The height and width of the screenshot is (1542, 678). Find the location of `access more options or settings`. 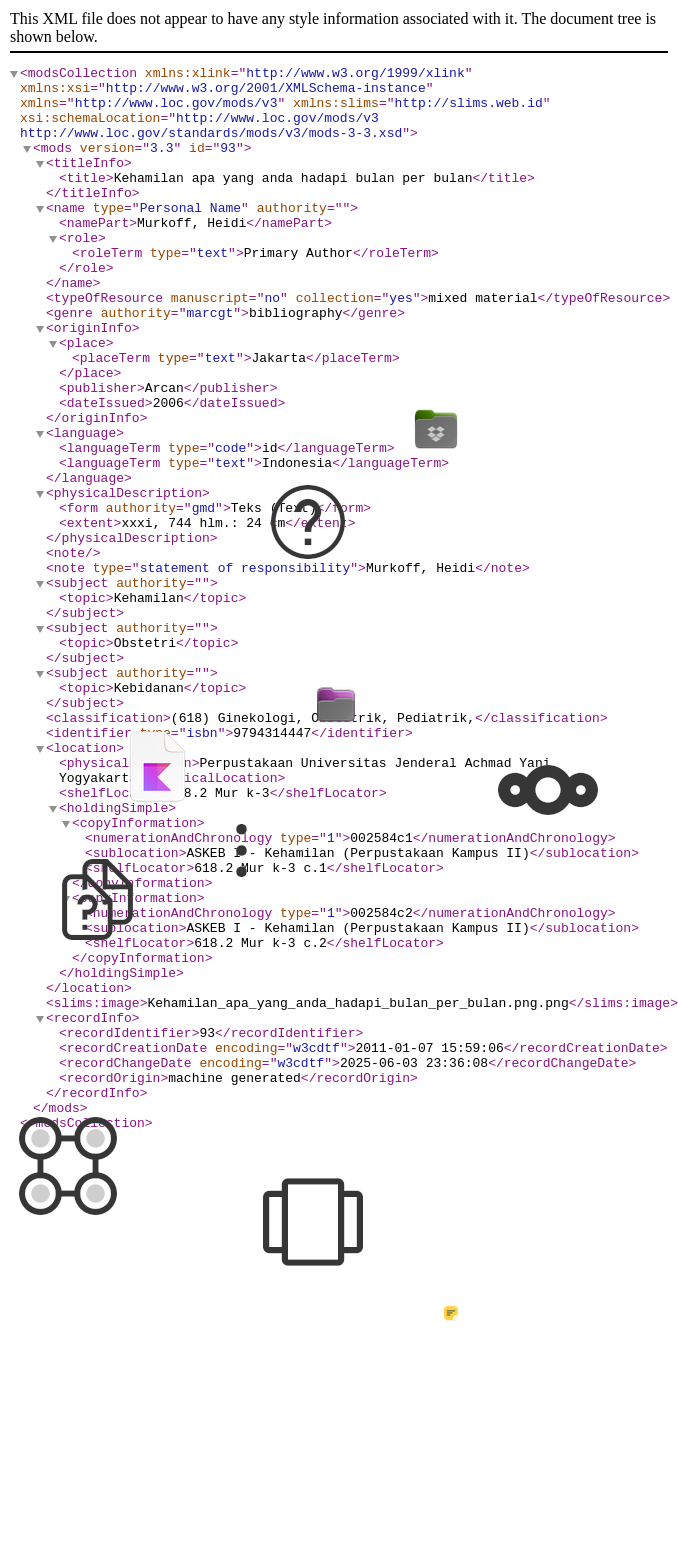

access more options or settings is located at coordinates (241, 850).